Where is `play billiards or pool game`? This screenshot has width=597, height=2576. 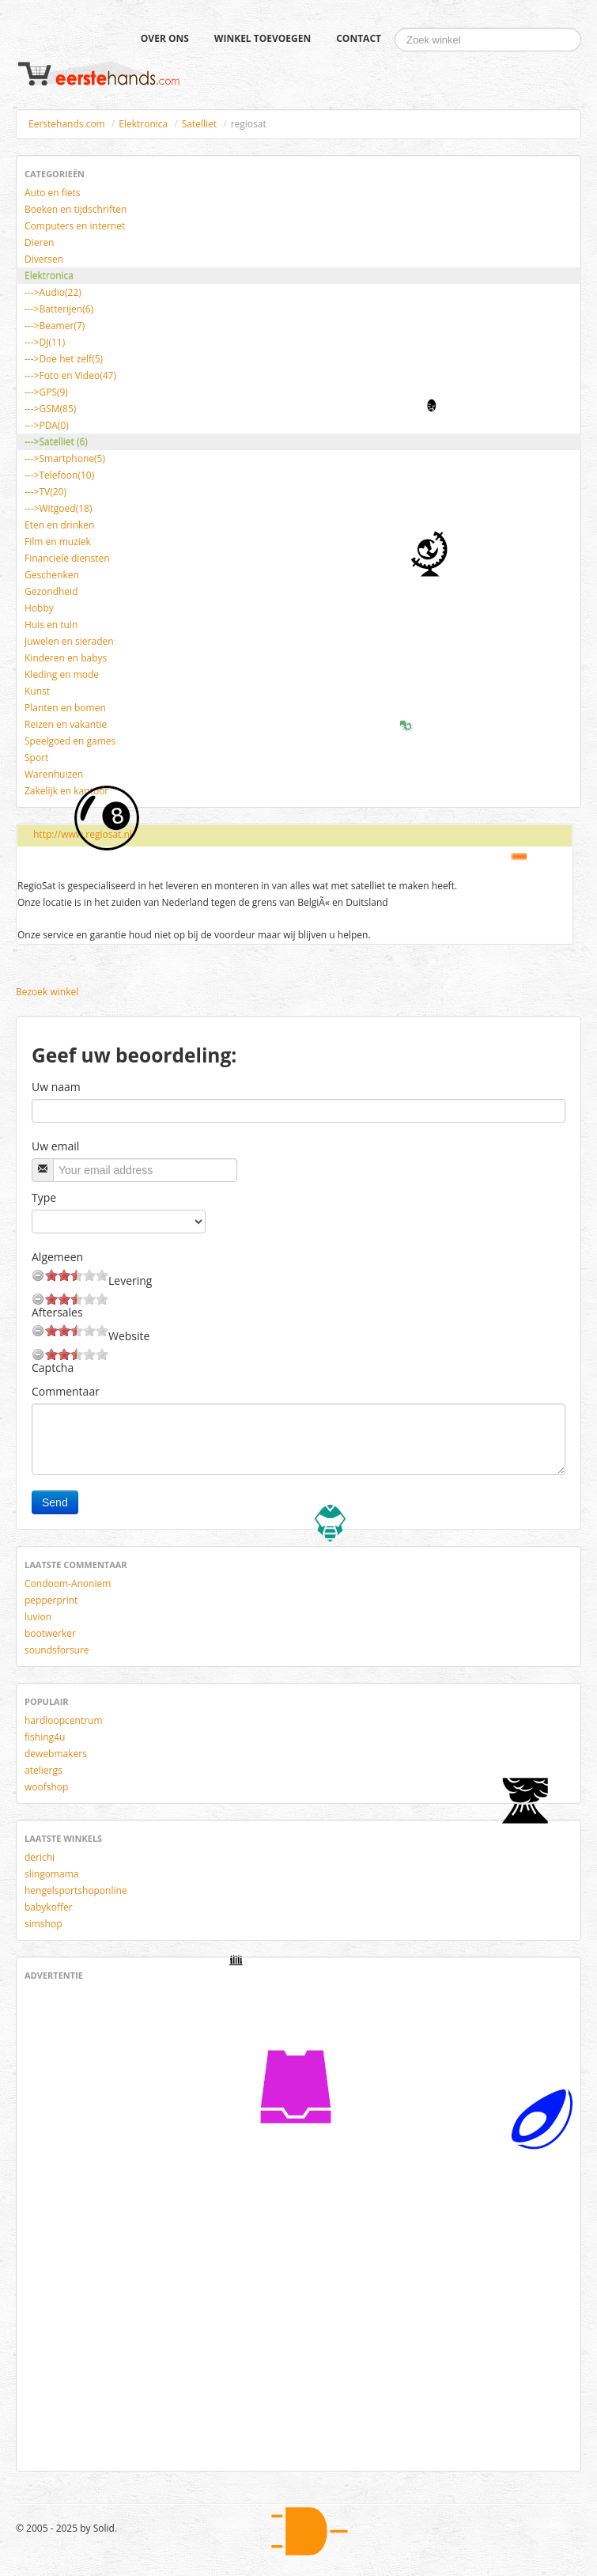 play billiards or pool game is located at coordinates (107, 818).